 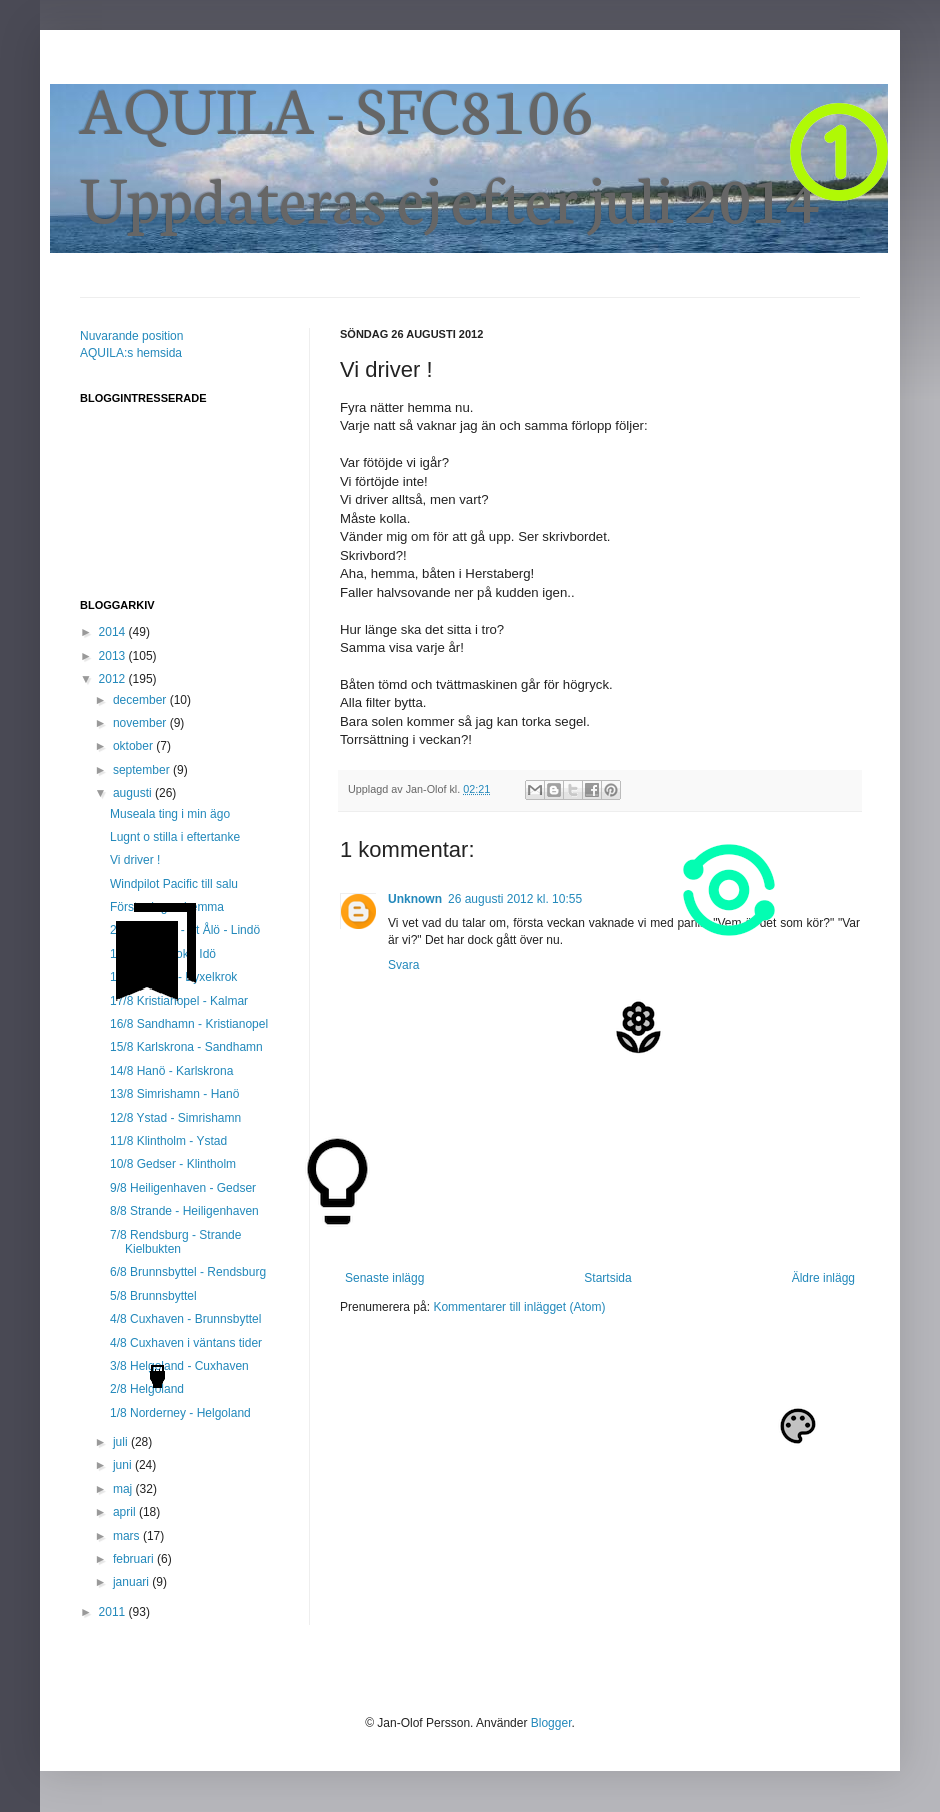 I want to click on analyze data or run diagnostics, so click(x=729, y=890).